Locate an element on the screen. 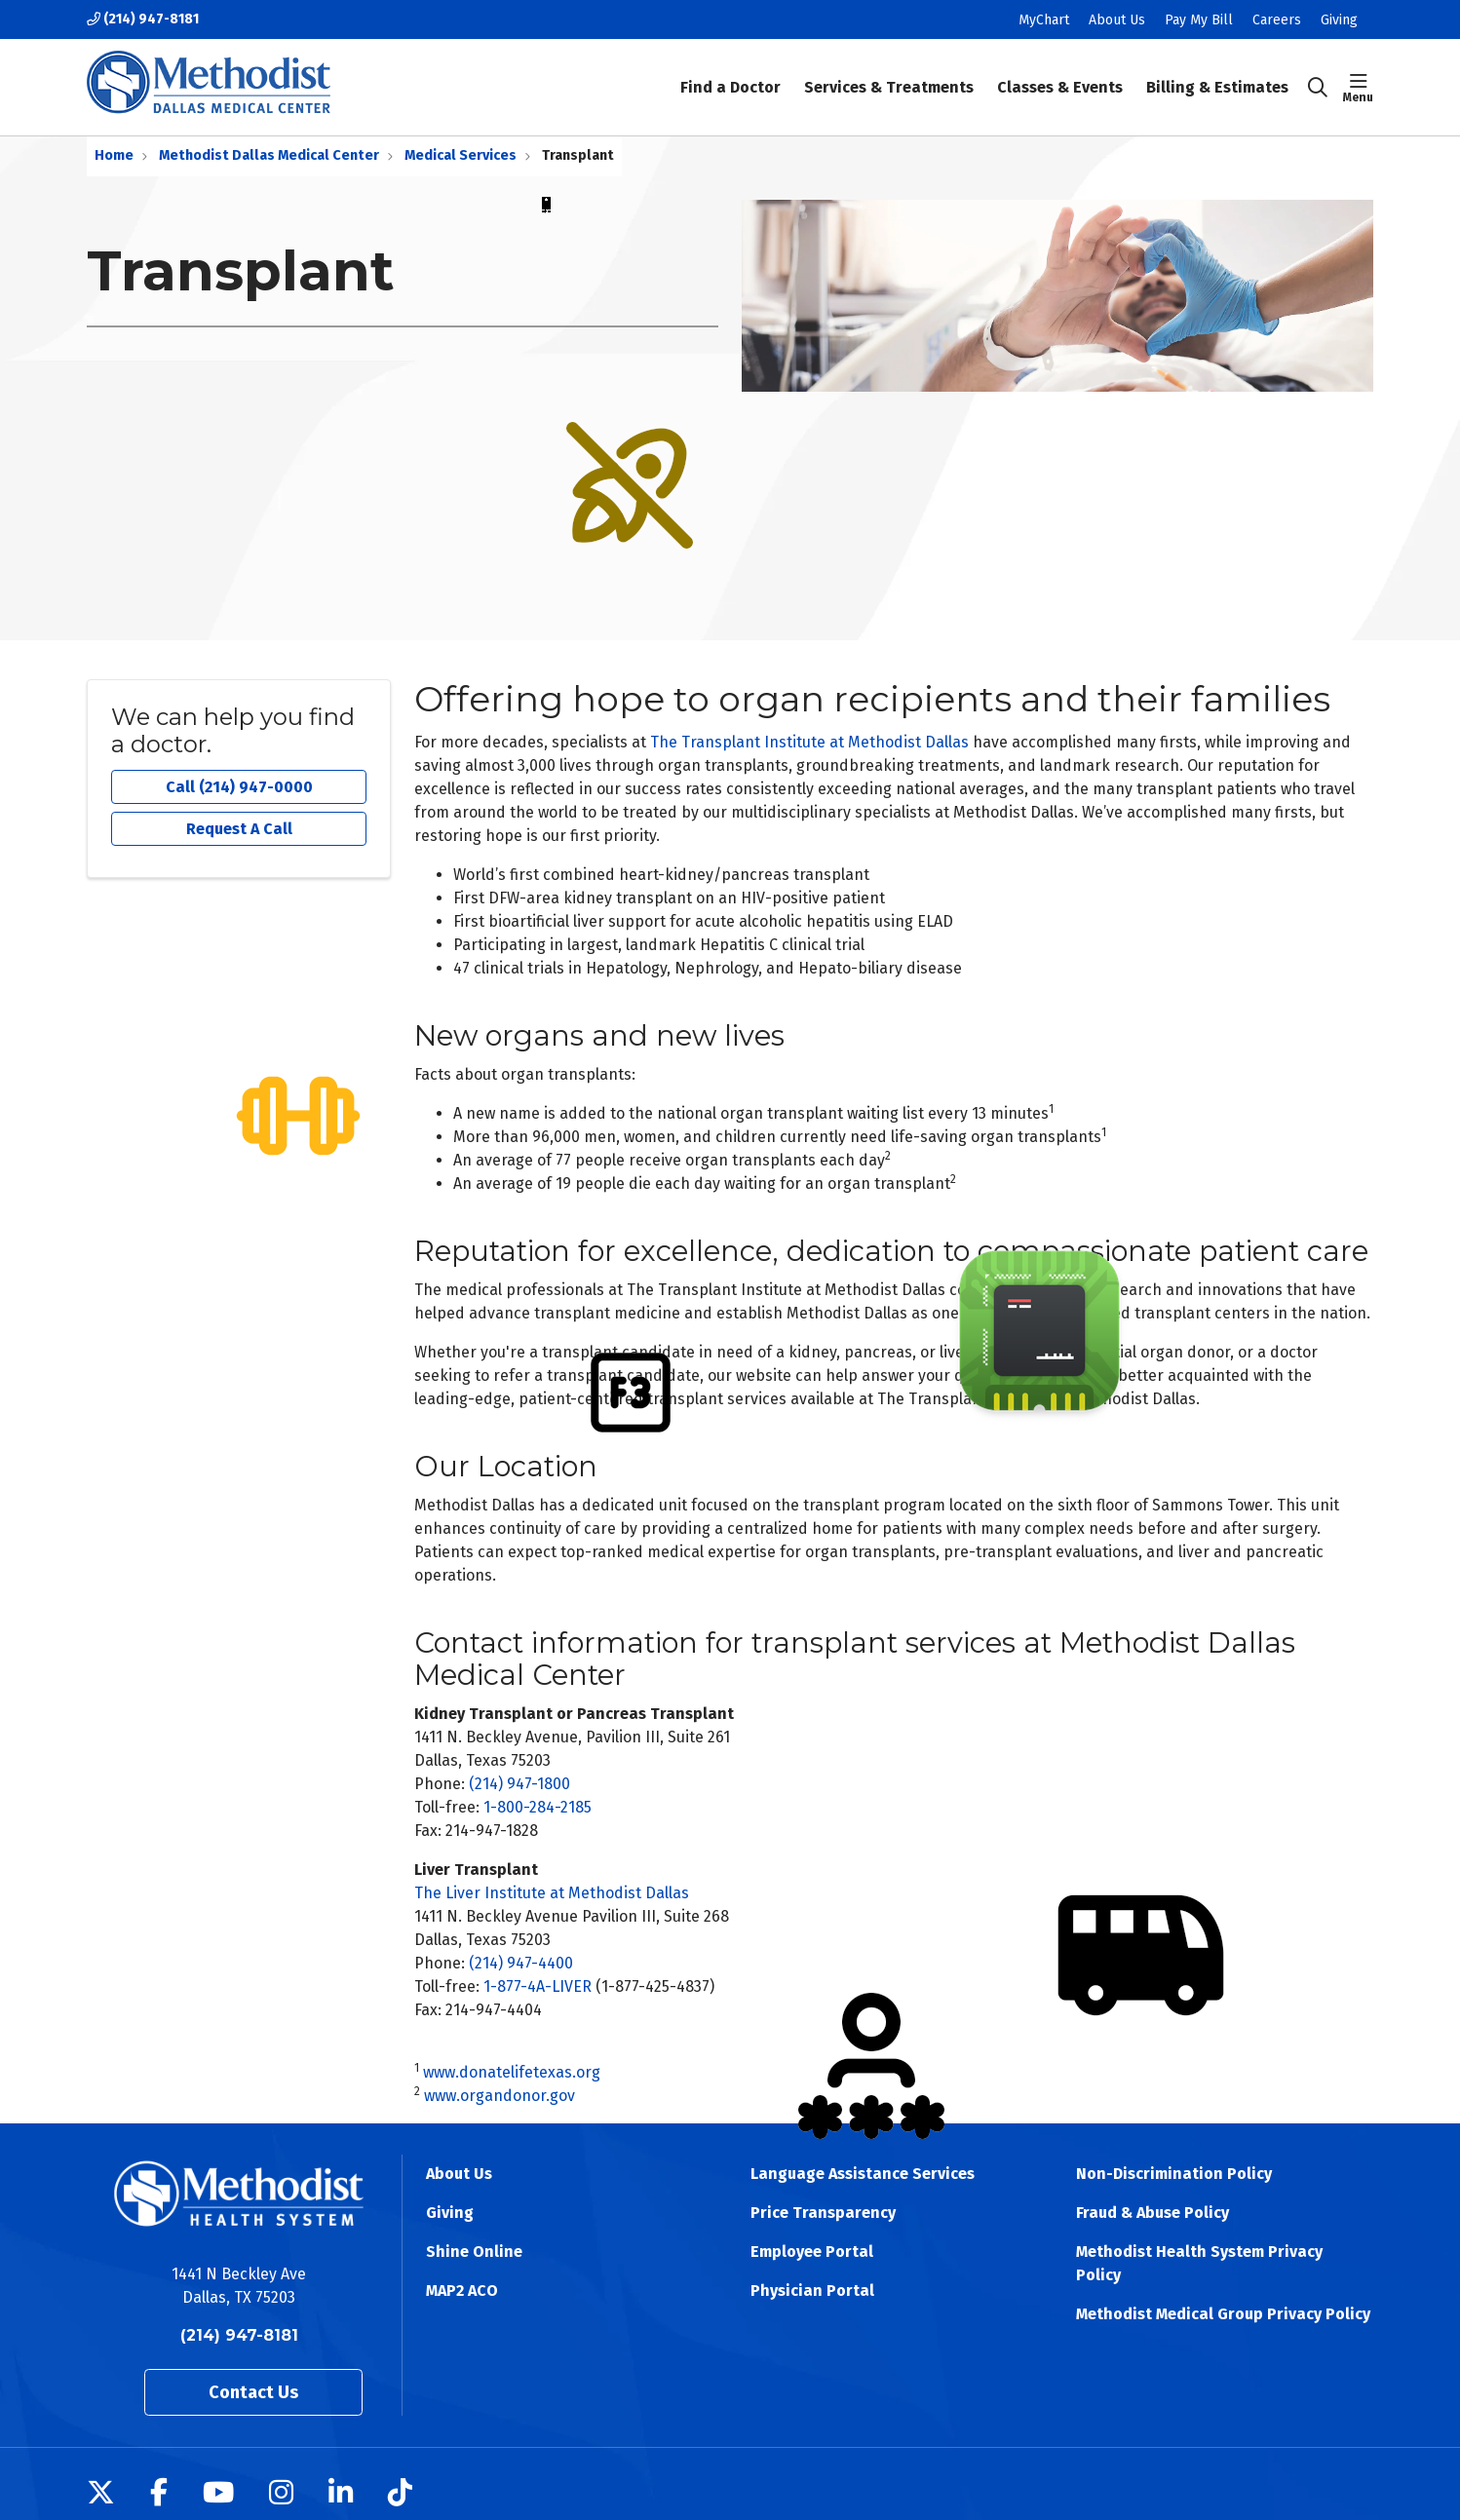 This screenshot has height=2520, width=1460. press F3 keyboard shortcut is located at coordinates (631, 1393).